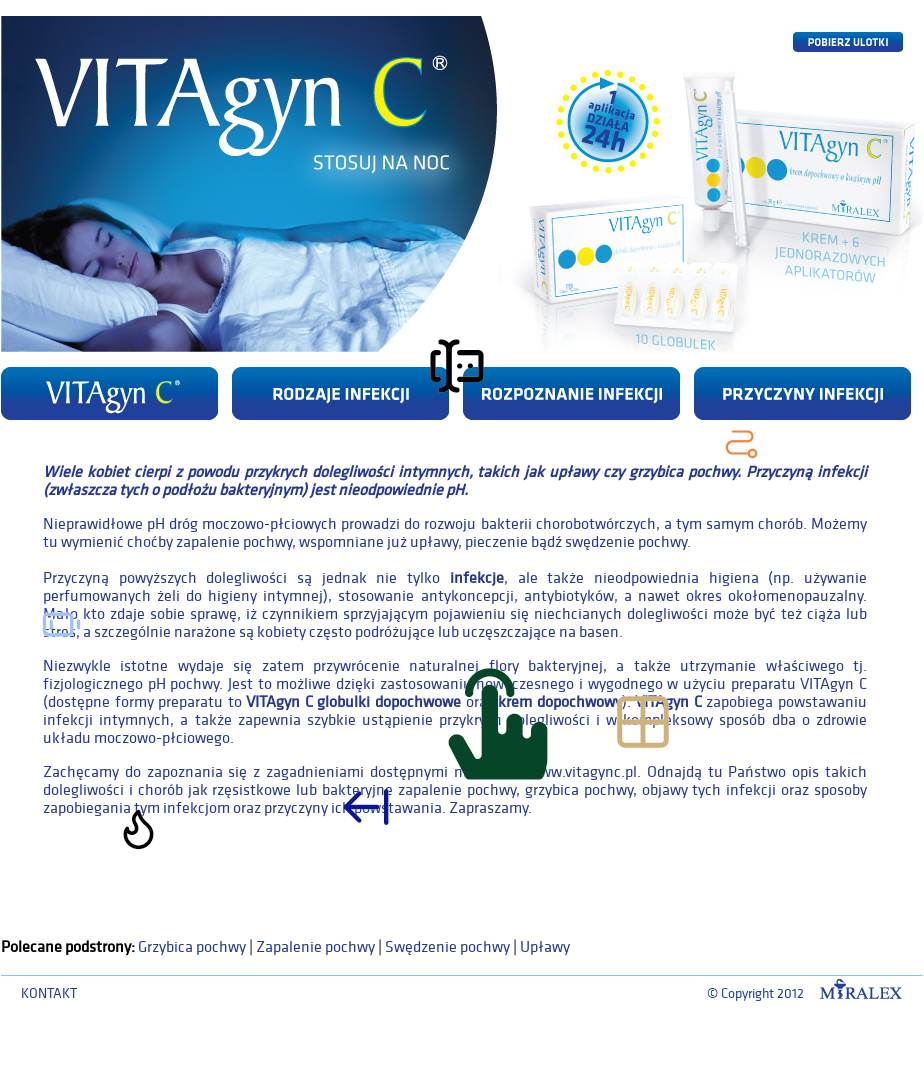 The image size is (924, 1072). What do you see at coordinates (457, 366) in the screenshot?
I see `access forms and surveys` at bounding box center [457, 366].